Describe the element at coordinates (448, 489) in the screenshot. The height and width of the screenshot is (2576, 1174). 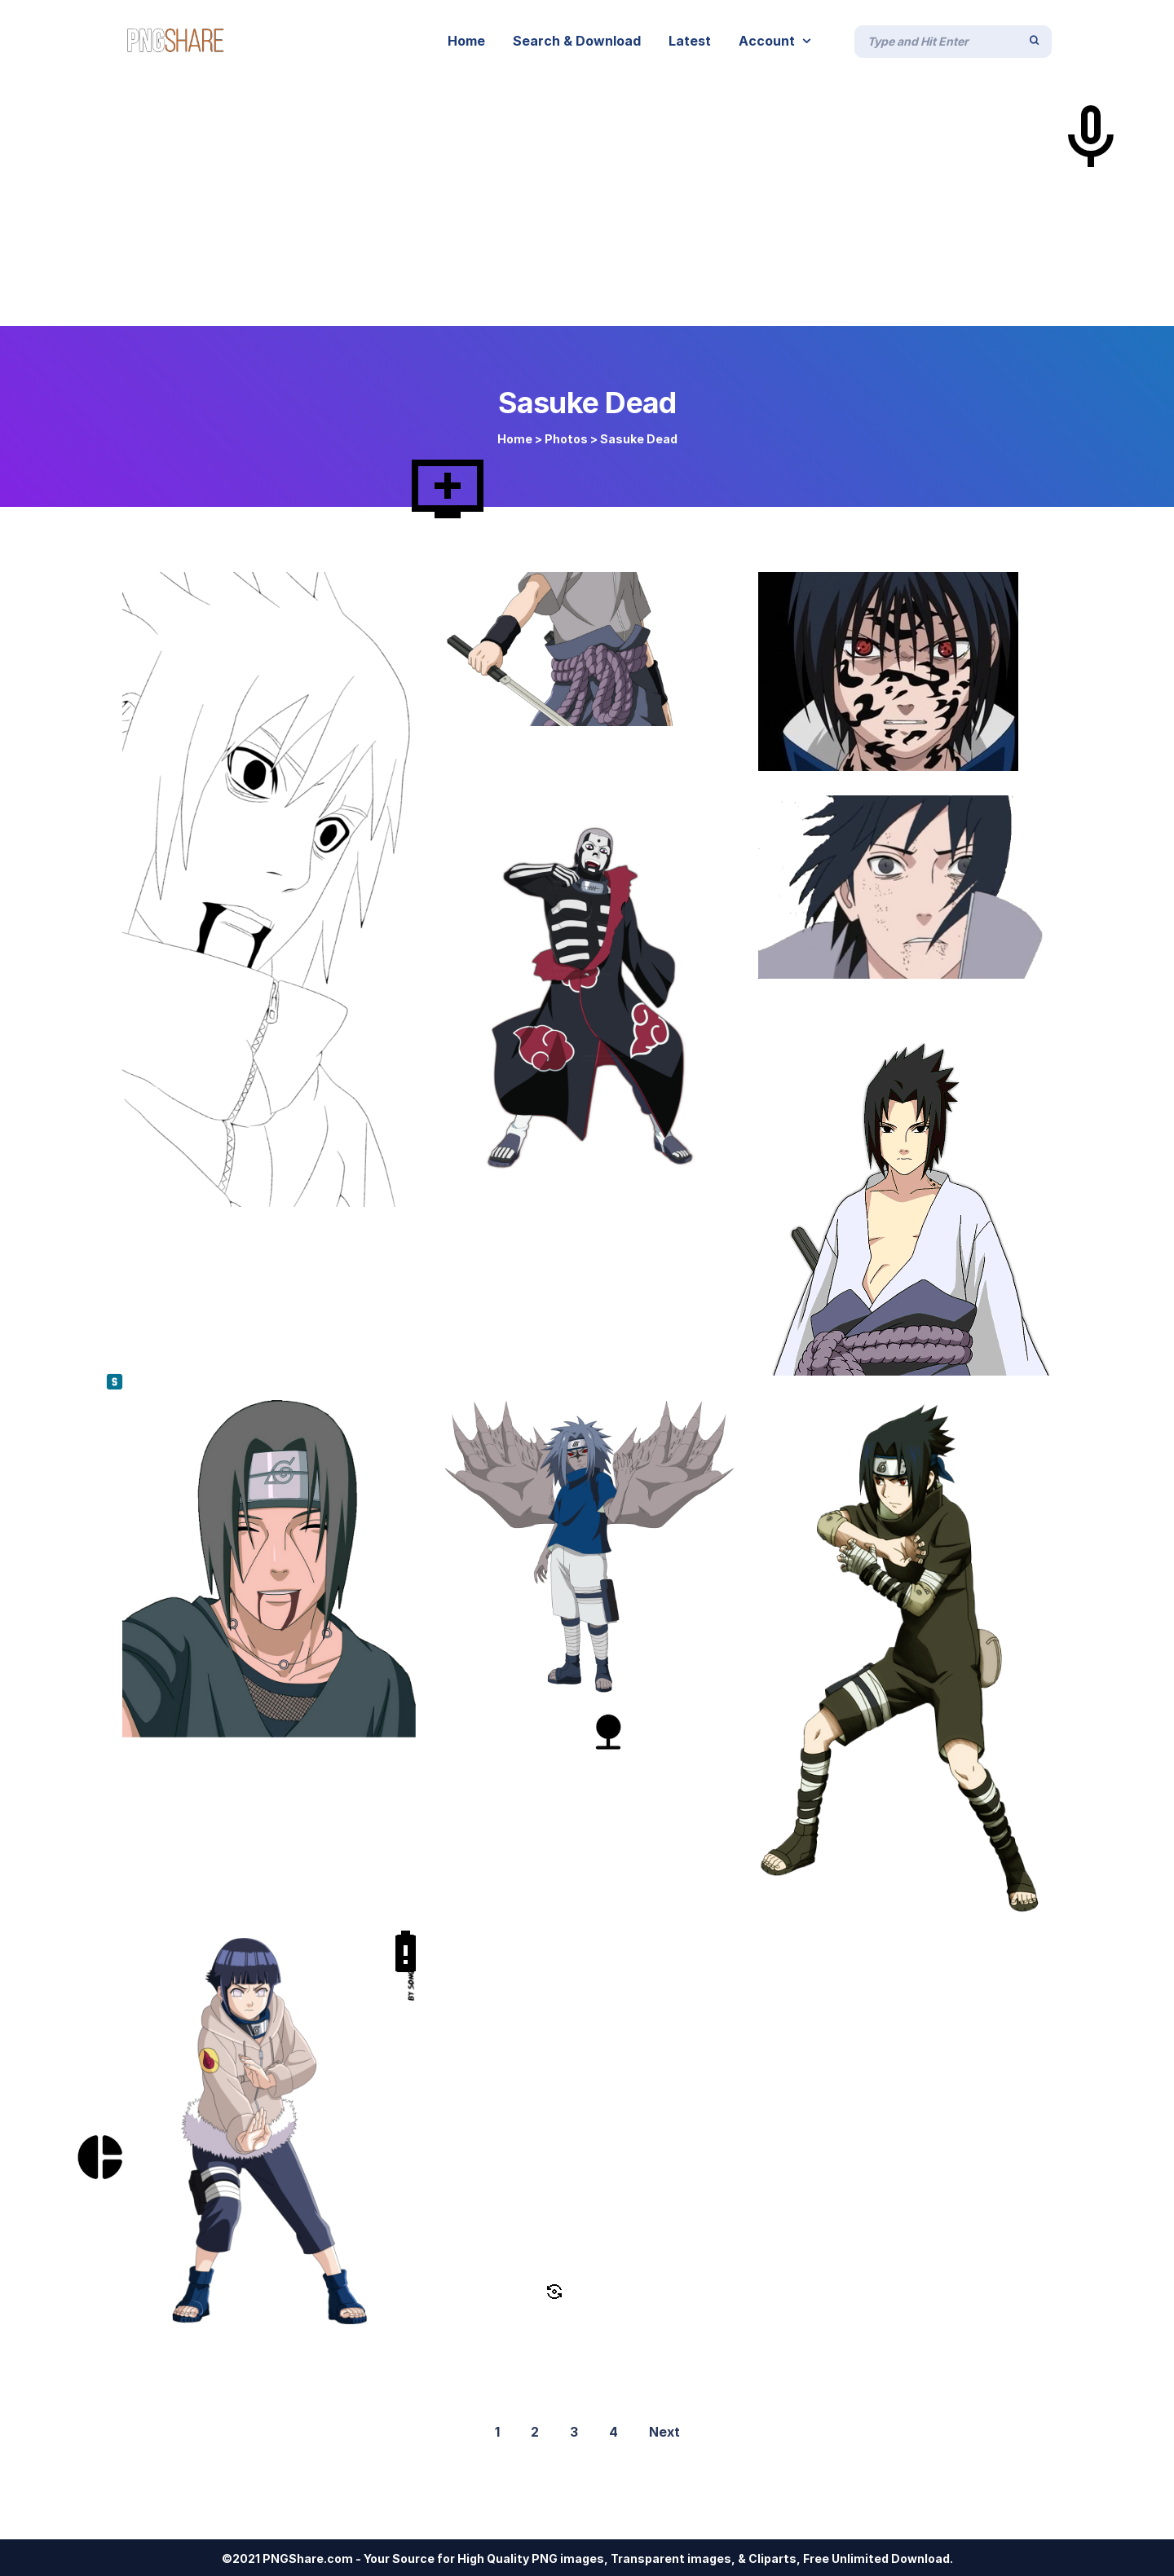
I see `add current video to watch queue` at that location.